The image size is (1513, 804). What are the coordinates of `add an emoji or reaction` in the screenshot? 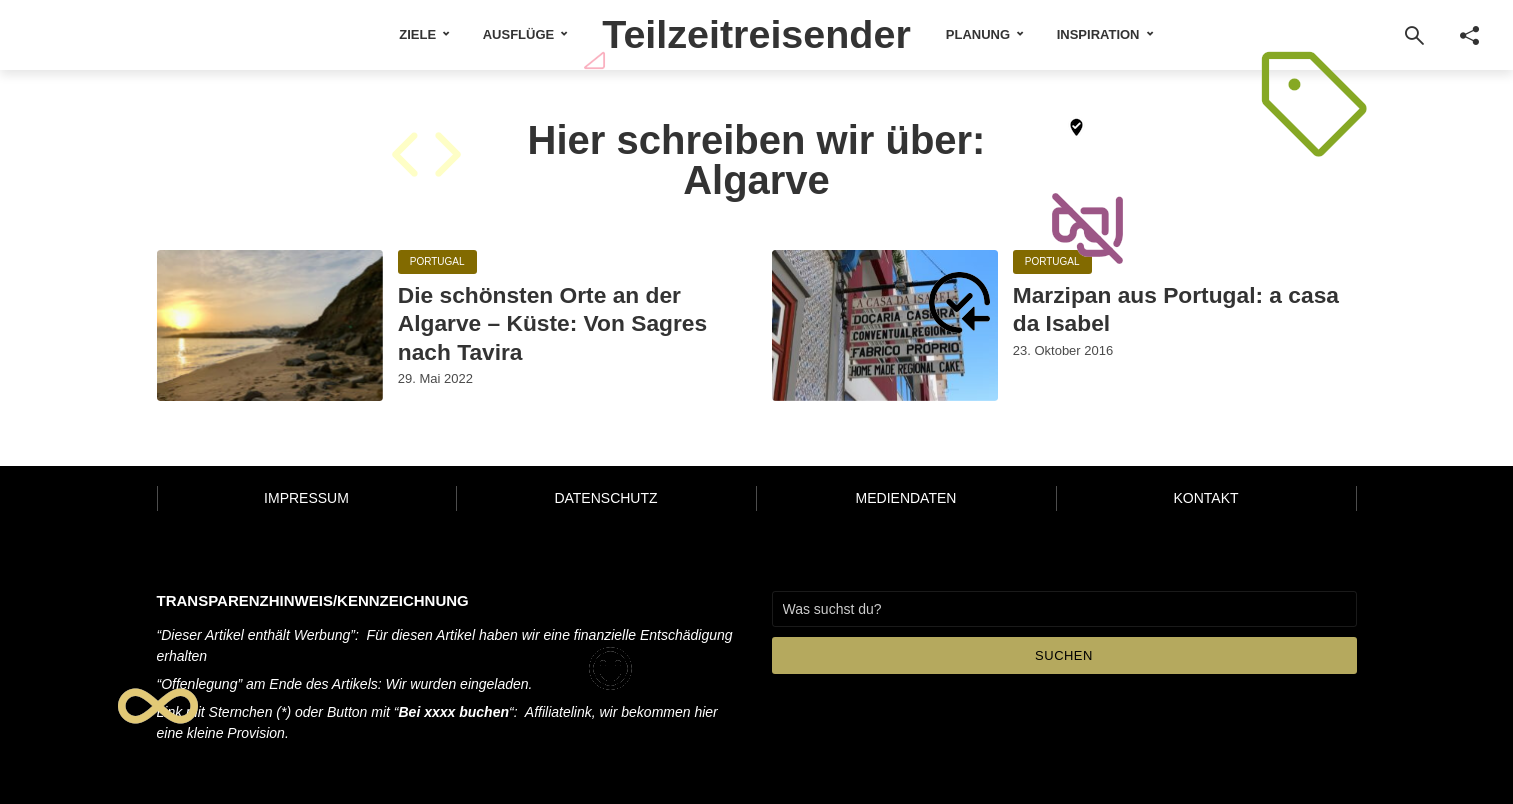 It's located at (610, 668).